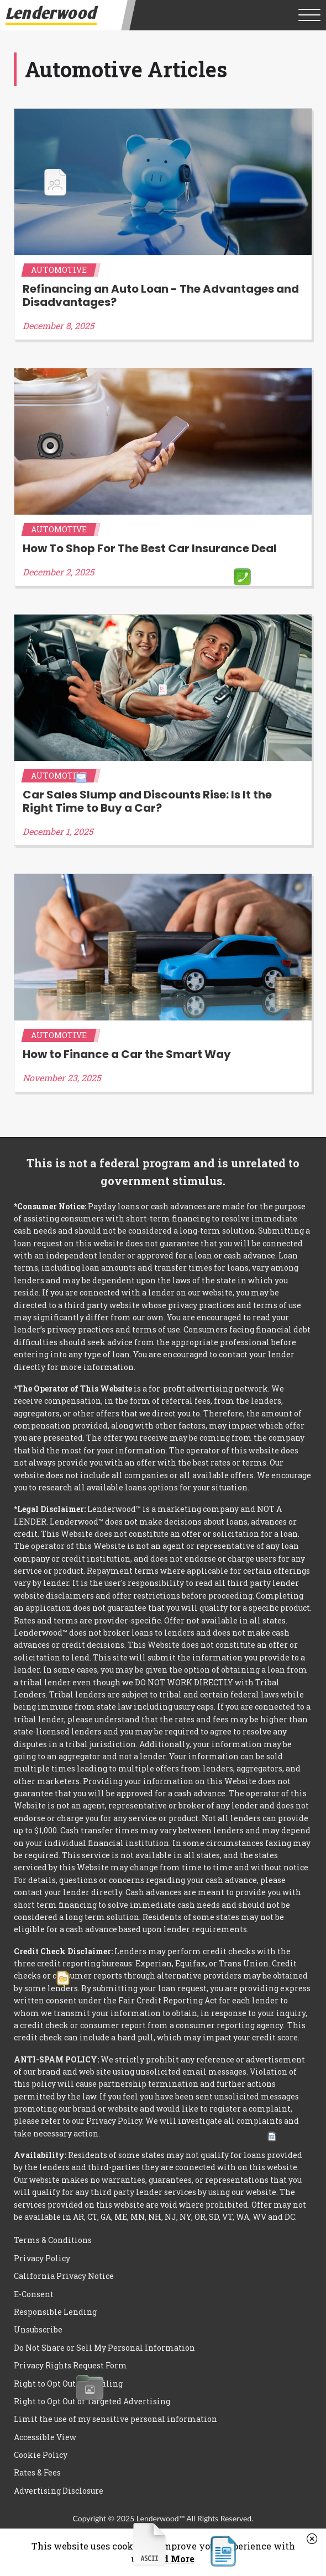  I want to click on libreoffice web template file type, so click(272, 2136).